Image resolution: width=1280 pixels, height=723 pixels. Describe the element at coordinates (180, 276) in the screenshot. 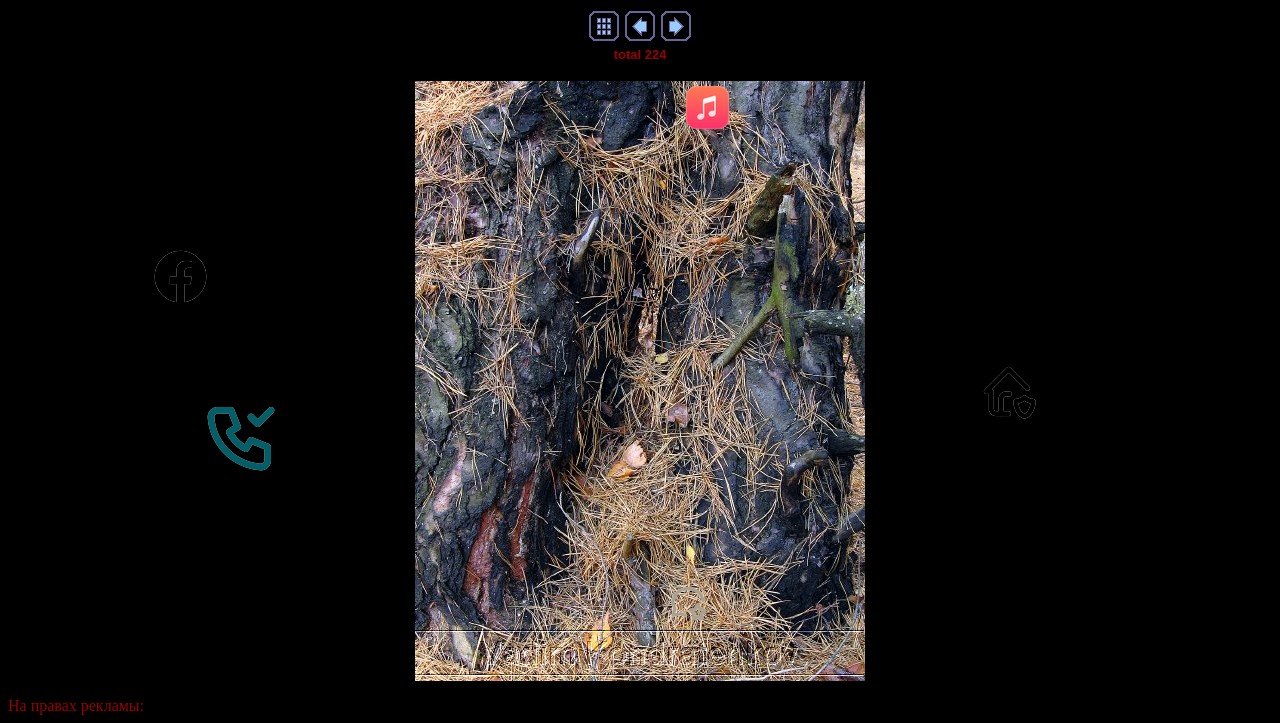

I see `open Facebook app` at that location.